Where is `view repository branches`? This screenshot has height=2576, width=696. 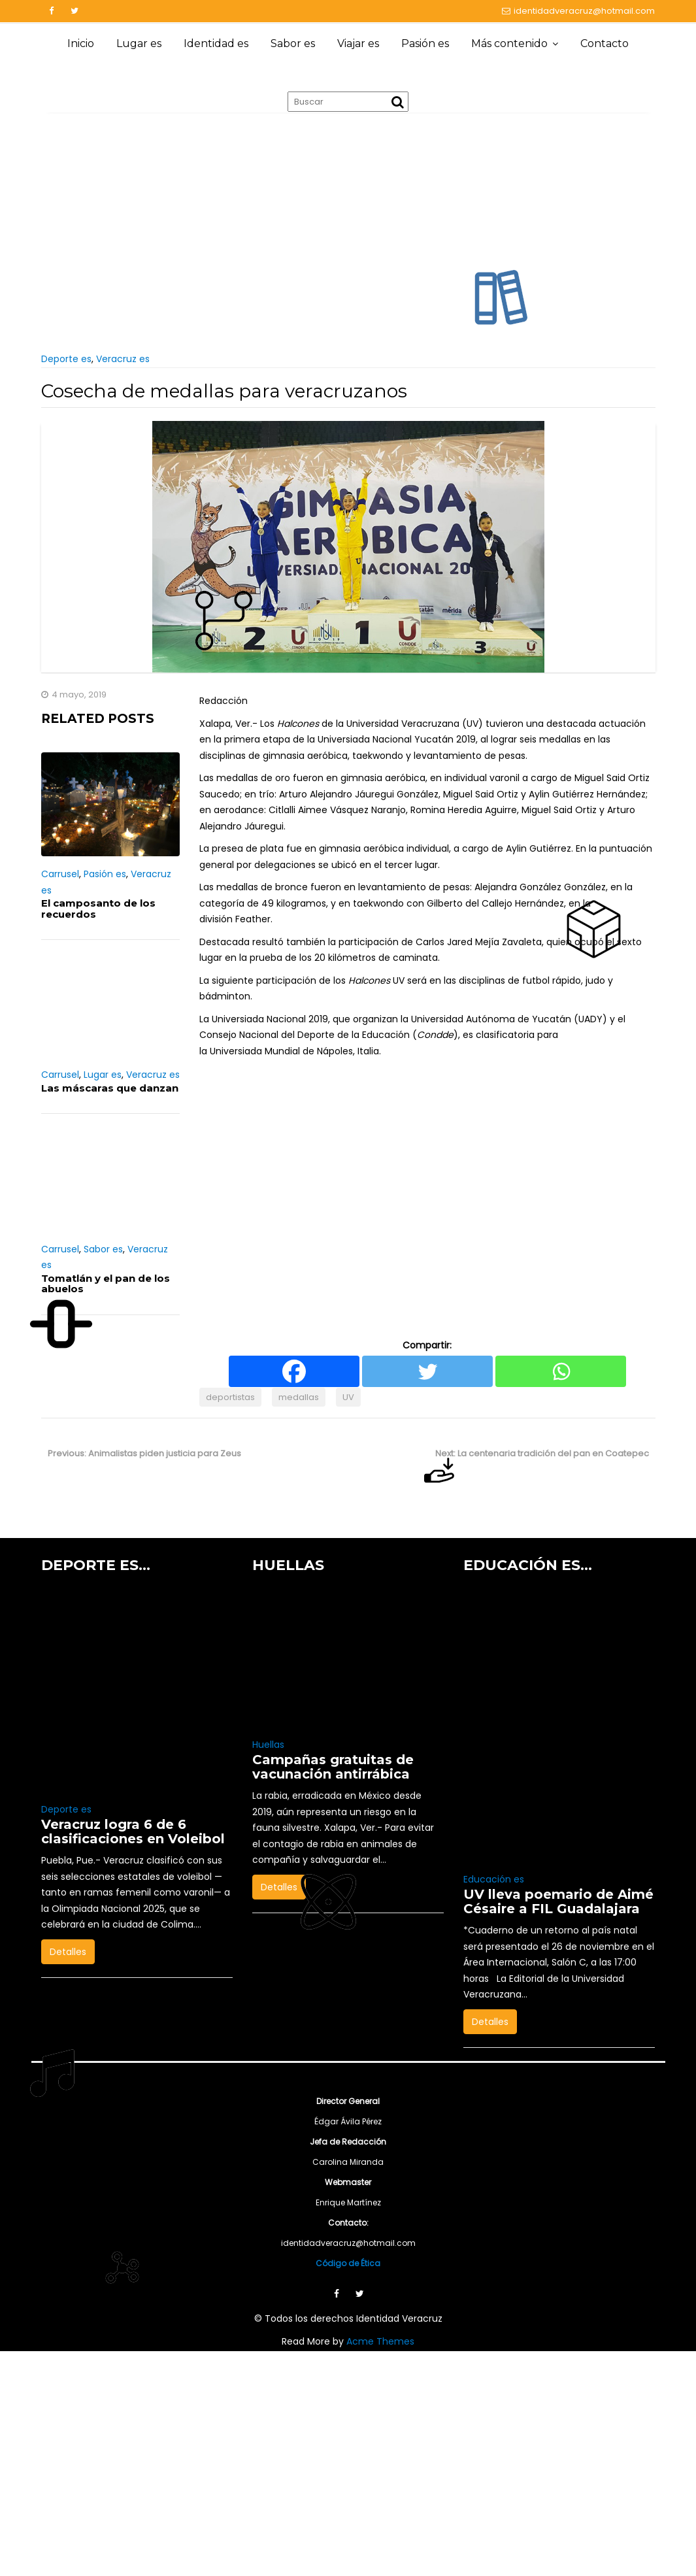
view repository branches is located at coordinates (220, 620).